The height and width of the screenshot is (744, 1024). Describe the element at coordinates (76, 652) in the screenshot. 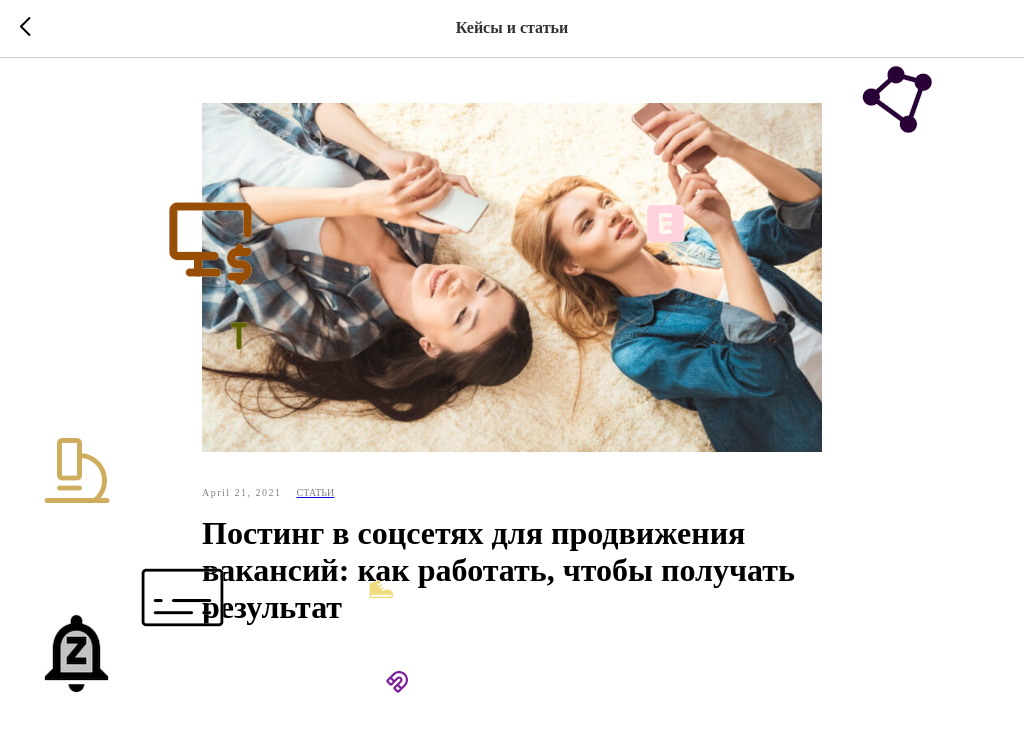

I see `notifications are currently snoozed` at that location.